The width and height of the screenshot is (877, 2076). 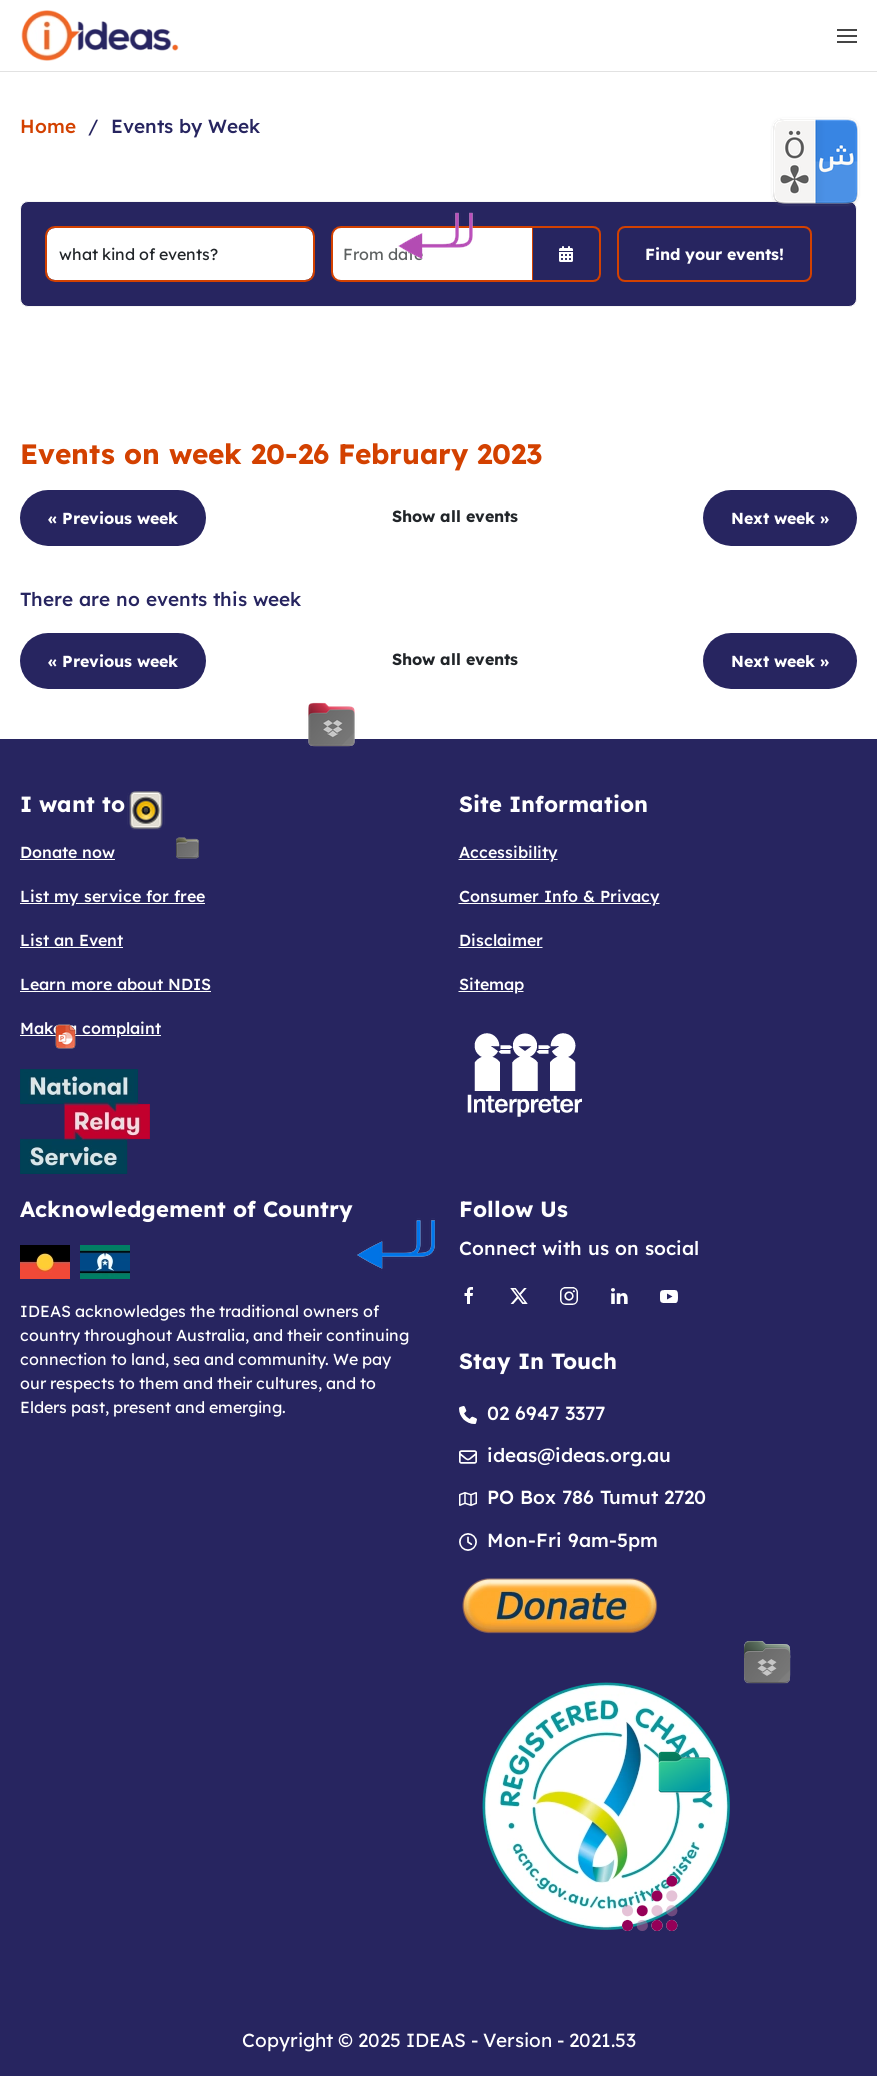 What do you see at coordinates (187, 847) in the screenshot?
I see `open a folder or directory` at bounding box center [187, 847].